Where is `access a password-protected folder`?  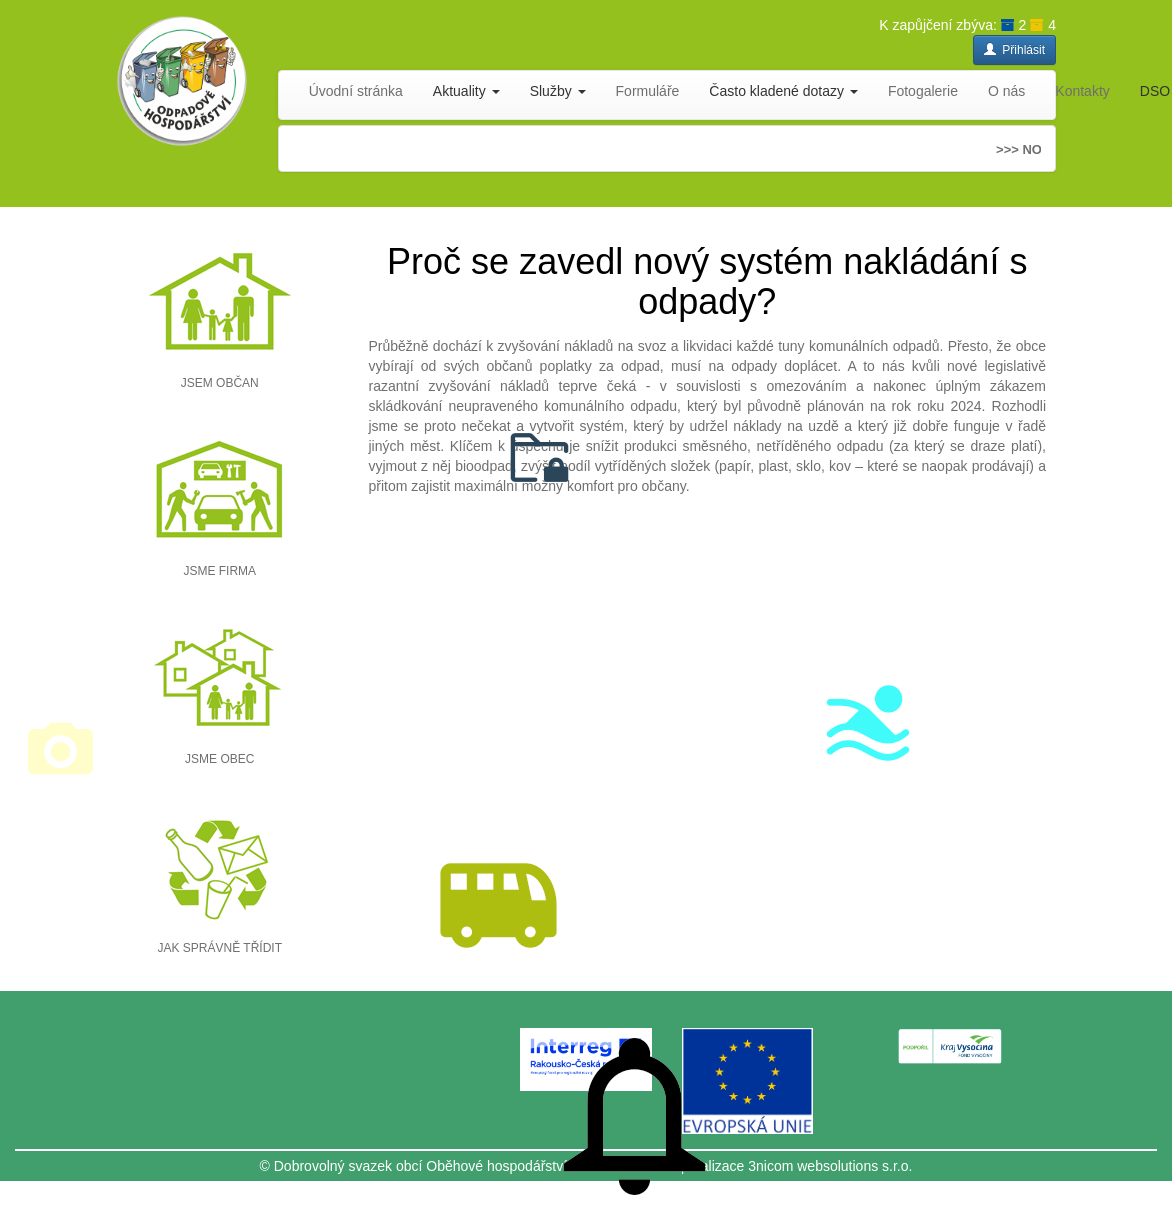 access a password-protected folder is located at coordinates (539, 457).